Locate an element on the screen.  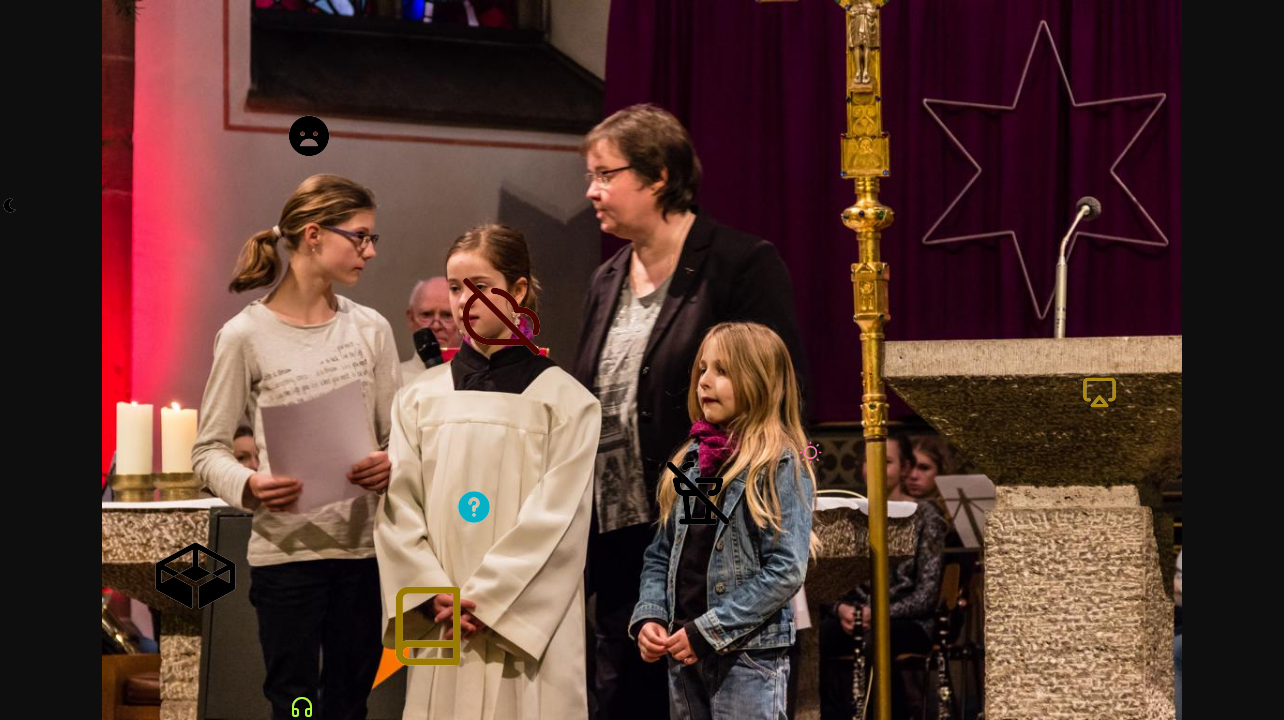
open codepen to view or edit code snippets is located at coordinates (195, 576).